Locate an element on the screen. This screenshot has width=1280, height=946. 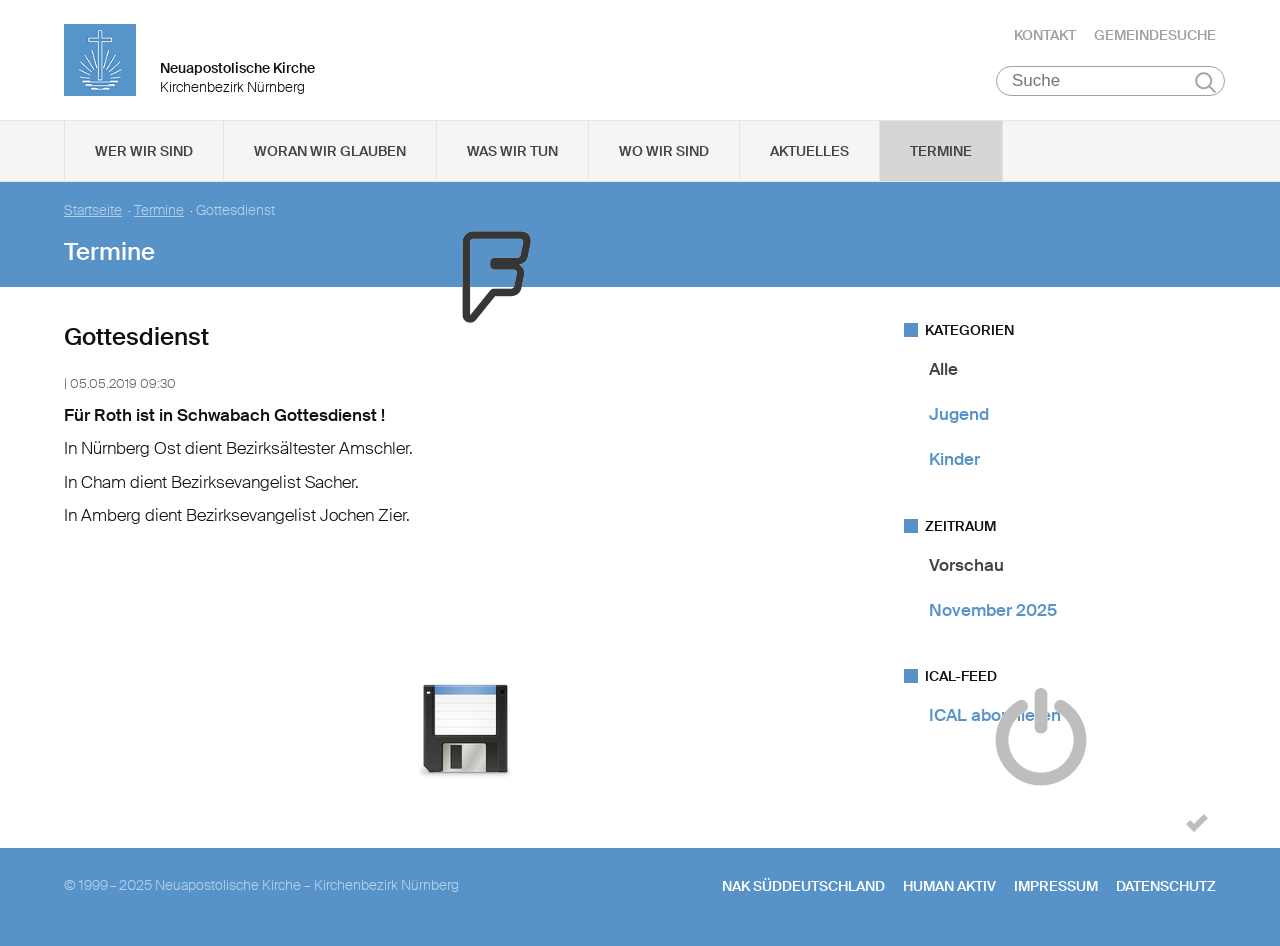
save the current file or document is located at coordinates (467, 730).